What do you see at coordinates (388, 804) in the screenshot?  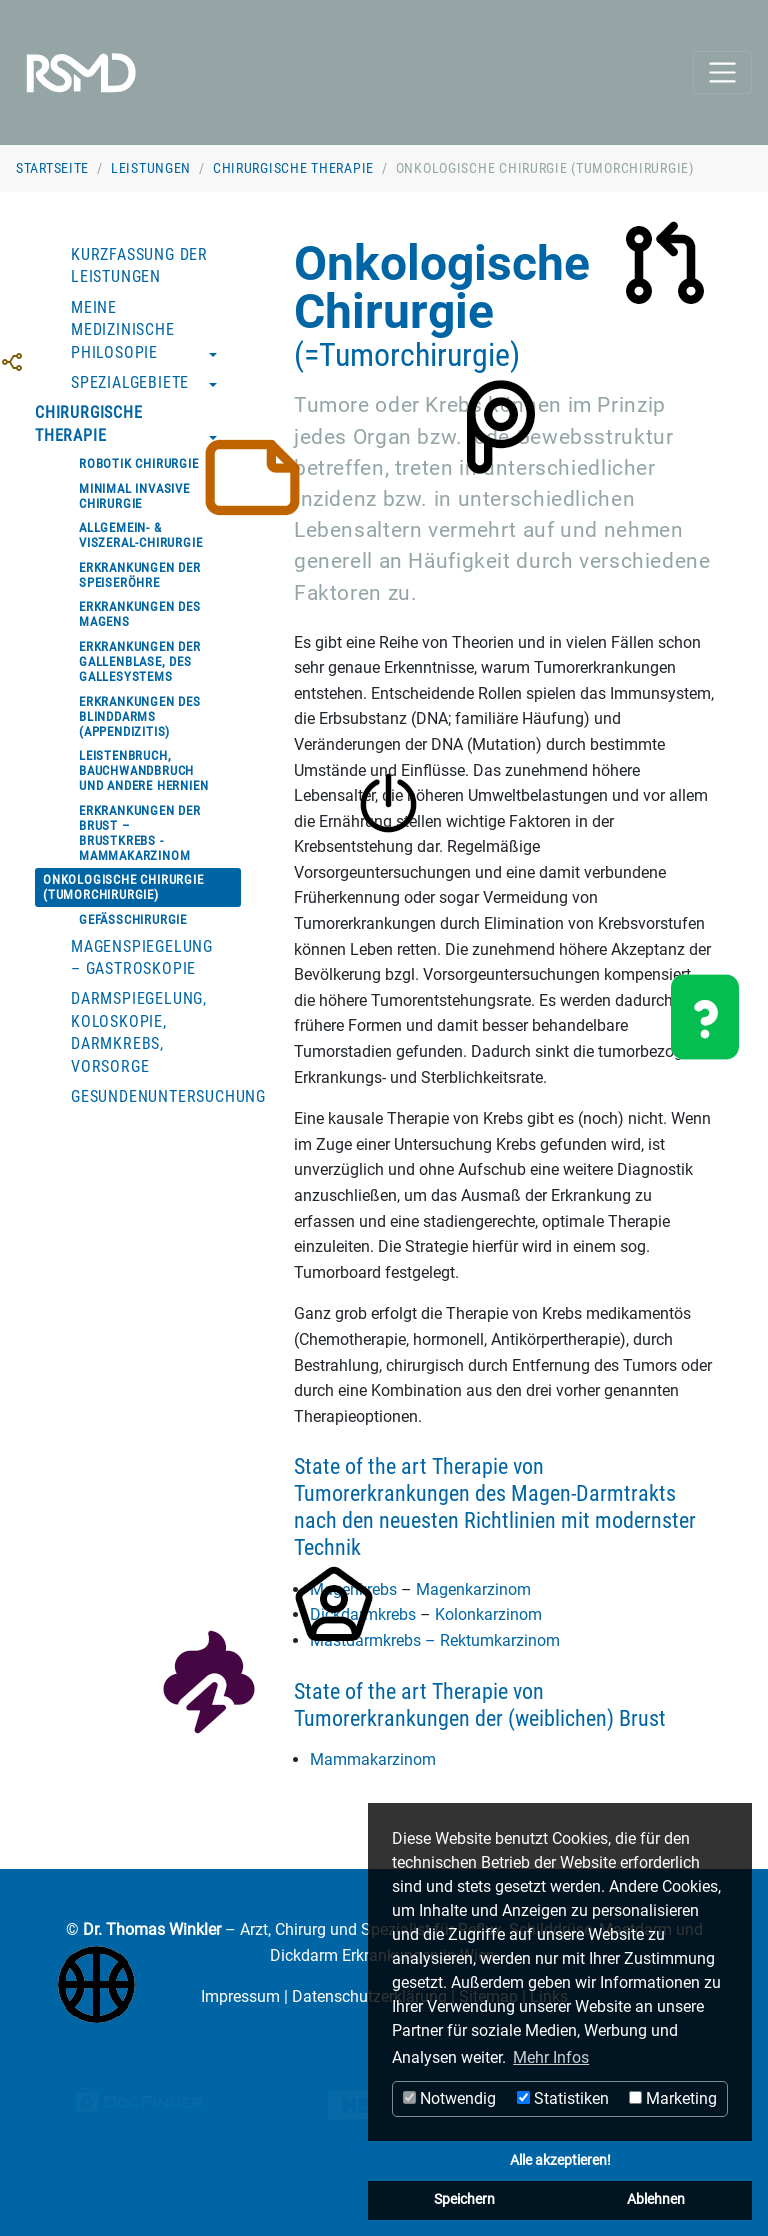 I see `turn off or shut down the device` at bounding box center [388, 804].